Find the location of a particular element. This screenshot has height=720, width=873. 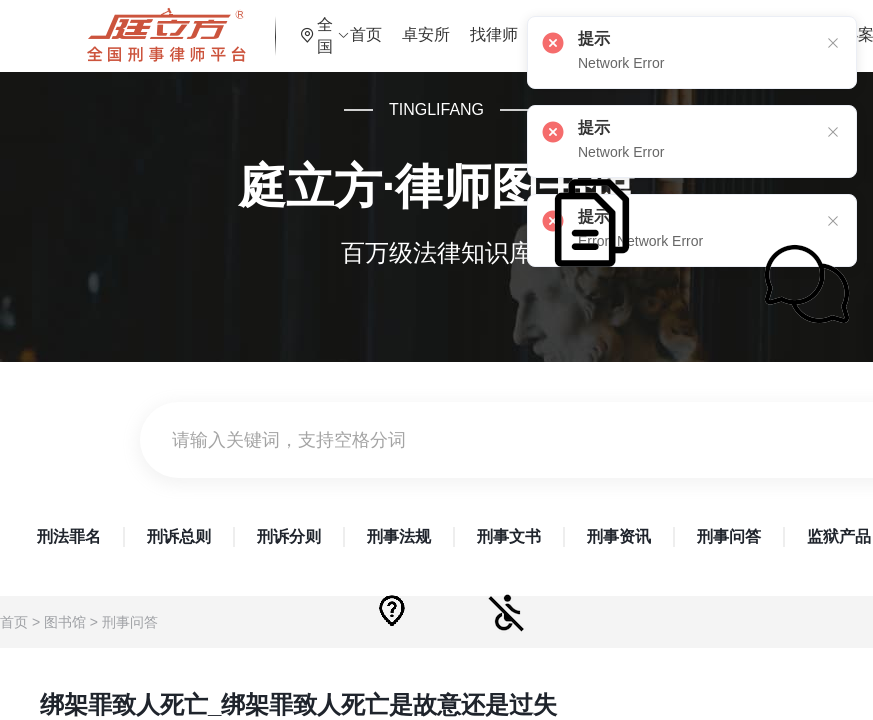

indicates location or feature is not wheelchair accessible is located at coordinates (507, 612).